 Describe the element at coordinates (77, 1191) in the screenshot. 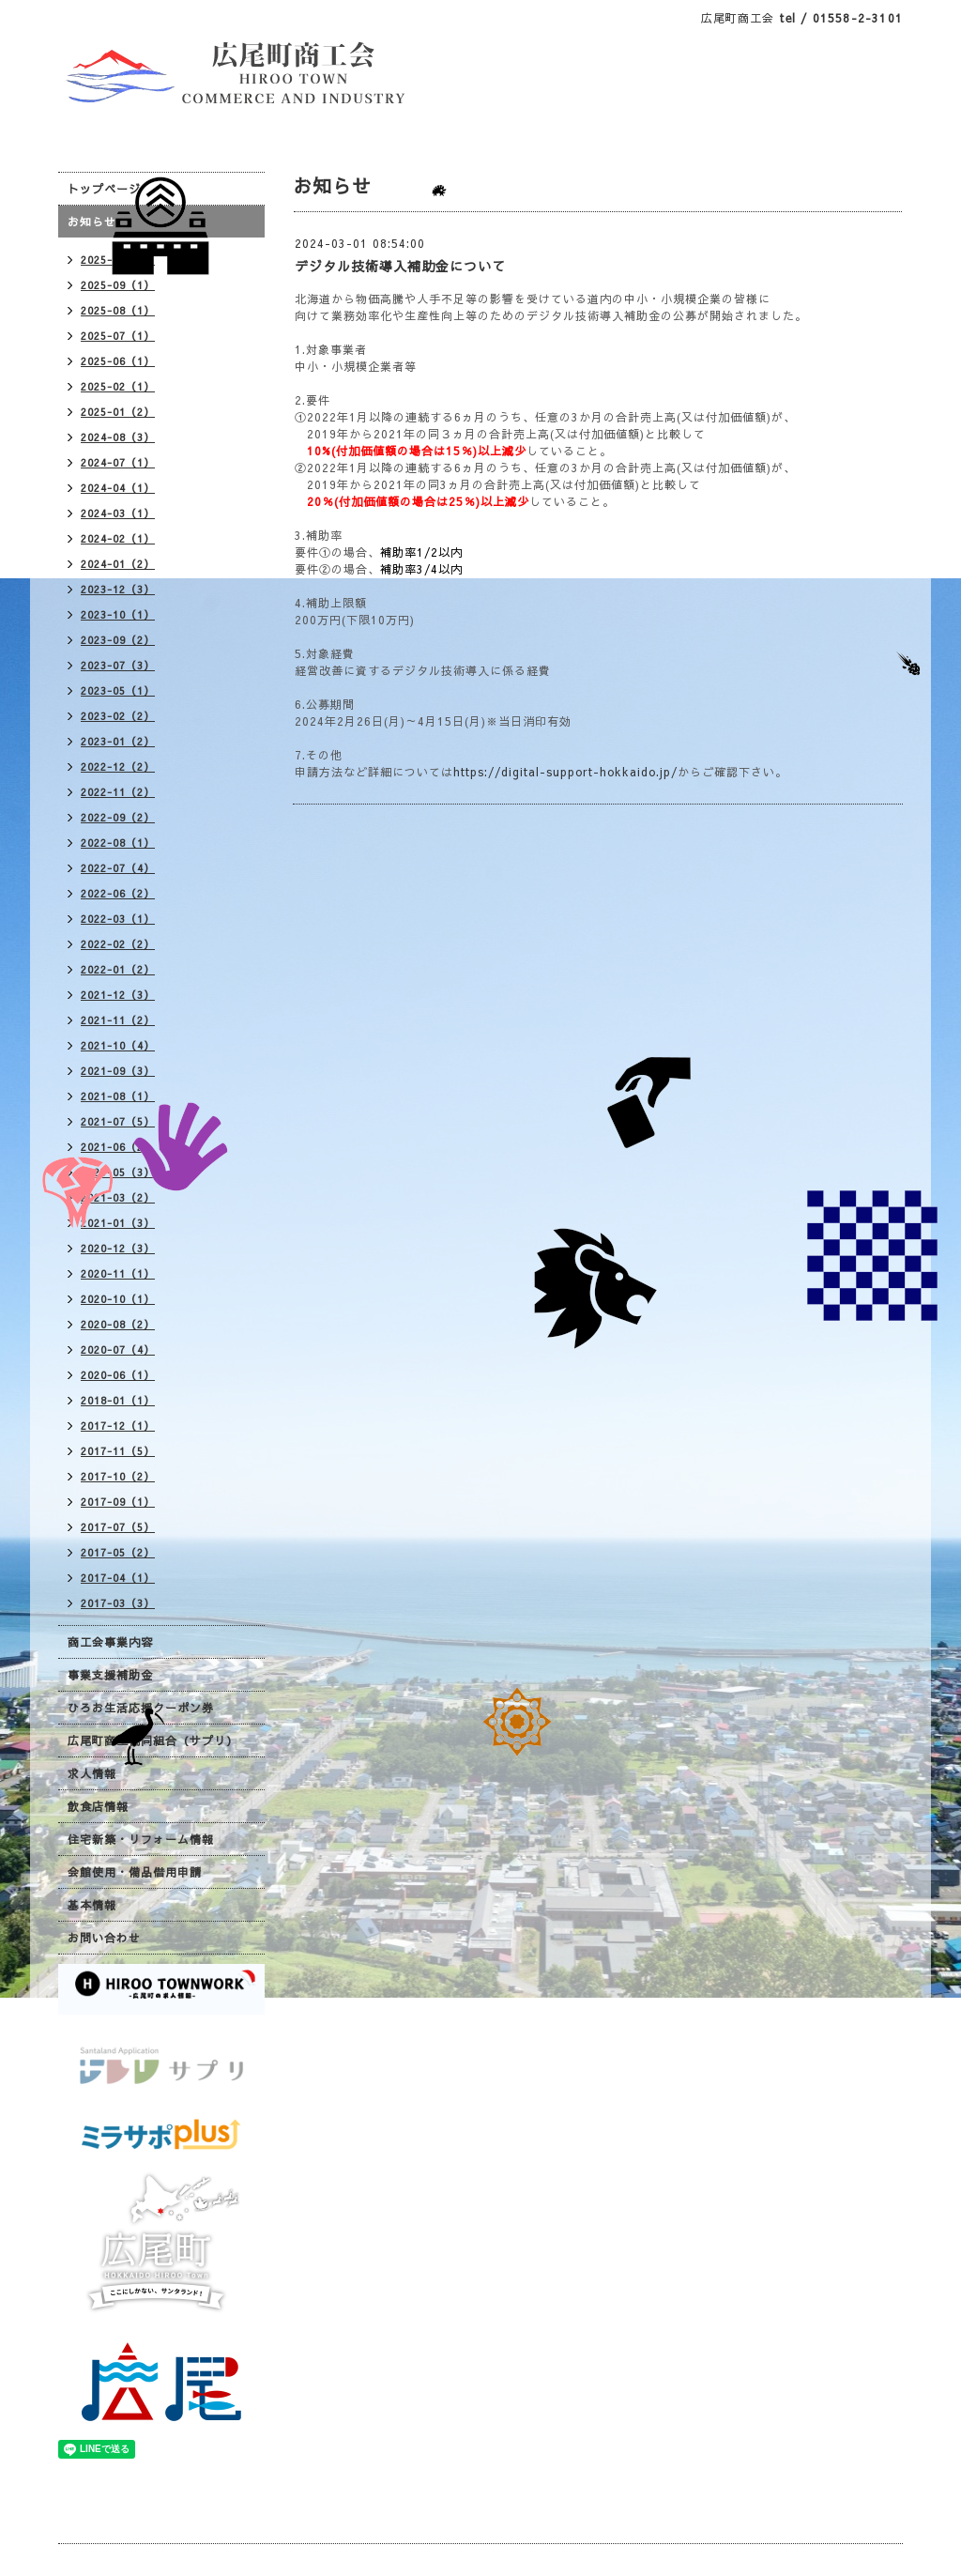

I see `enemy defeated or kill count indicator` at that location.